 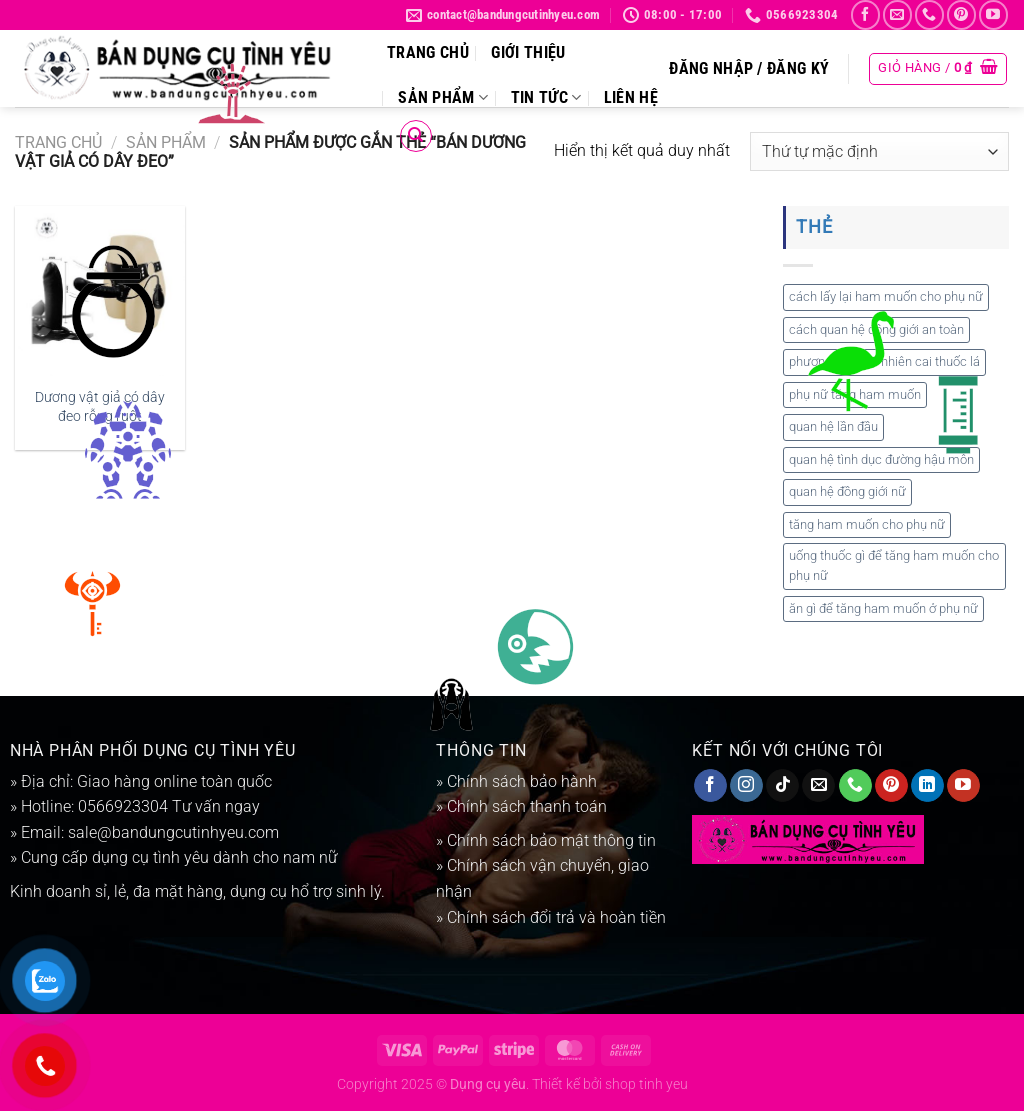 I want to click on access global or worldwide settings, so click(x=113, y=301).